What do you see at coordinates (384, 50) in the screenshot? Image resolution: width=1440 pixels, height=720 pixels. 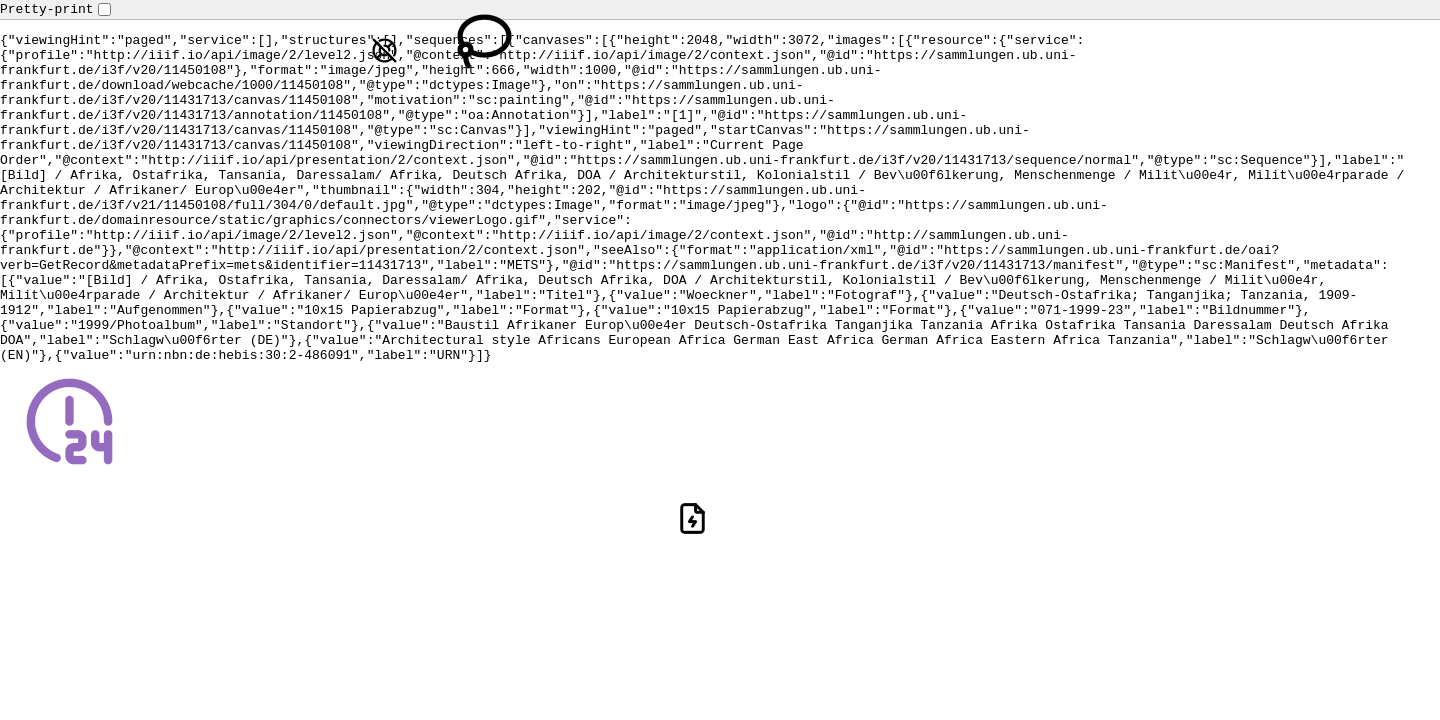 I see `help or support is unavailable` at bounding box center [384, 50].